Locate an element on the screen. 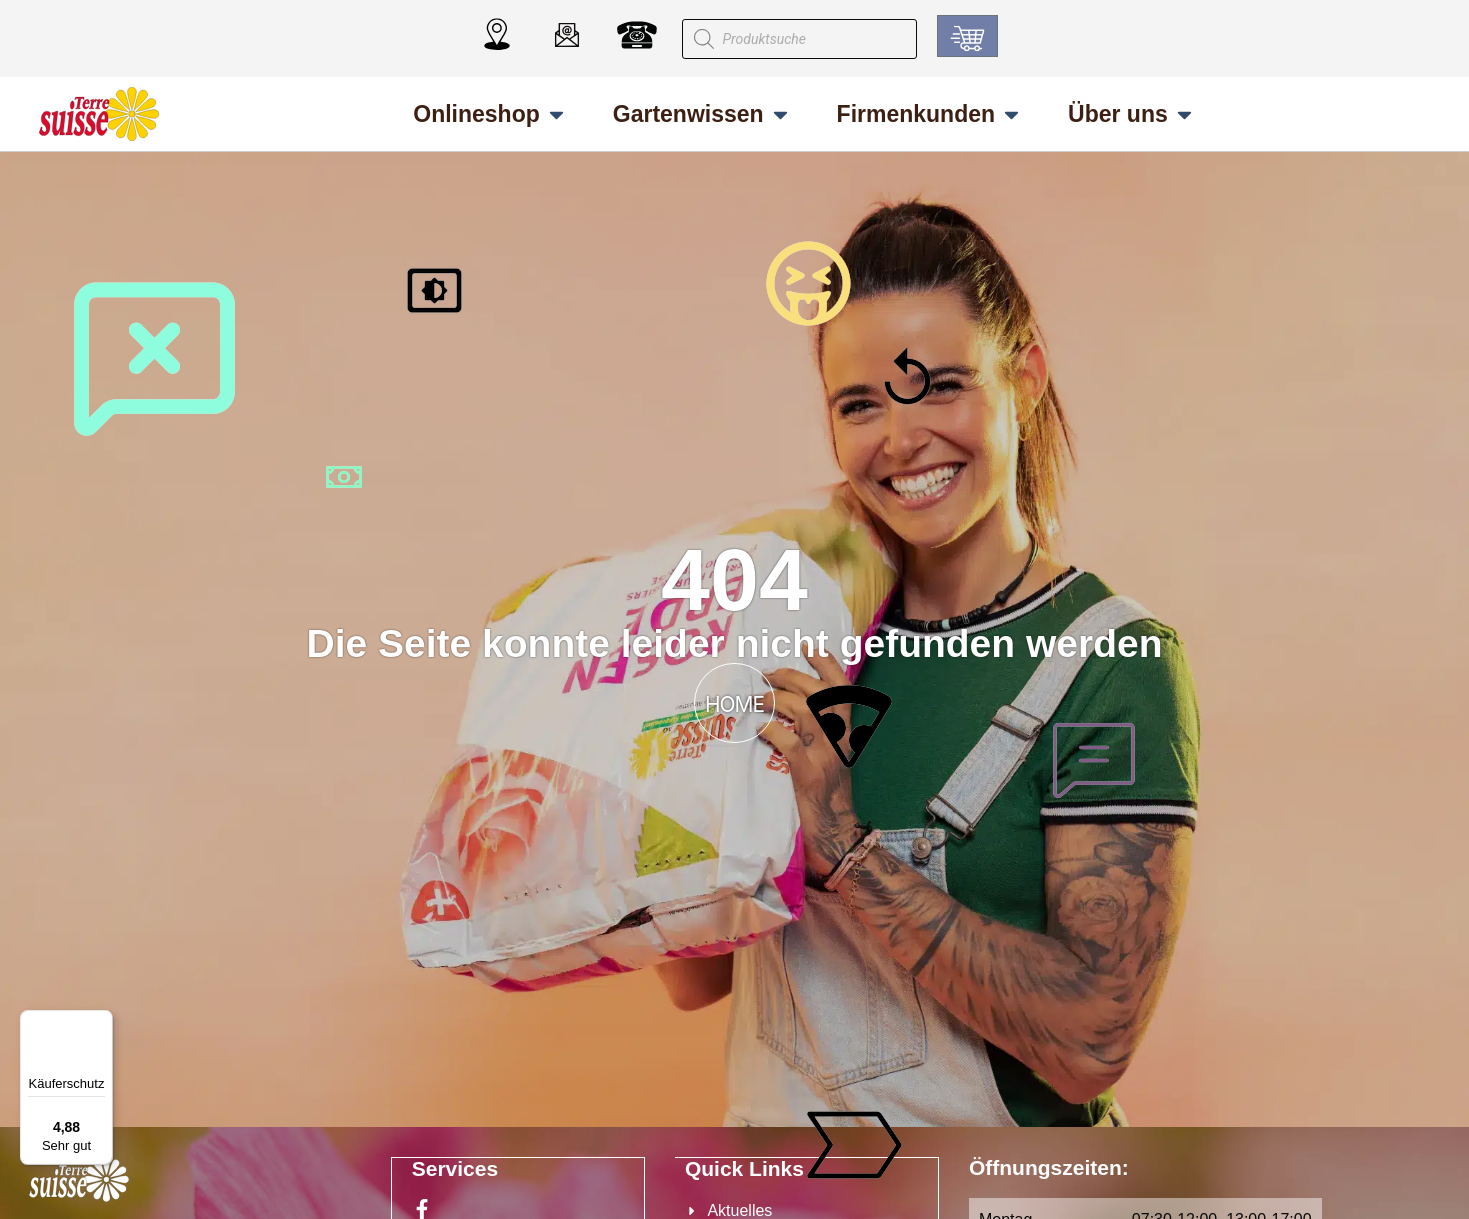  add a silly or playful emoji reaction is located at coordinates (808, 283).